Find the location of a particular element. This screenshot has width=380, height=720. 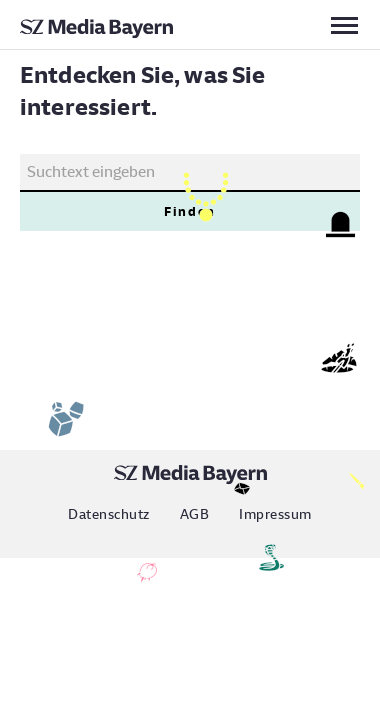

access drawing or painting tools is located at coordinates (357, 481).